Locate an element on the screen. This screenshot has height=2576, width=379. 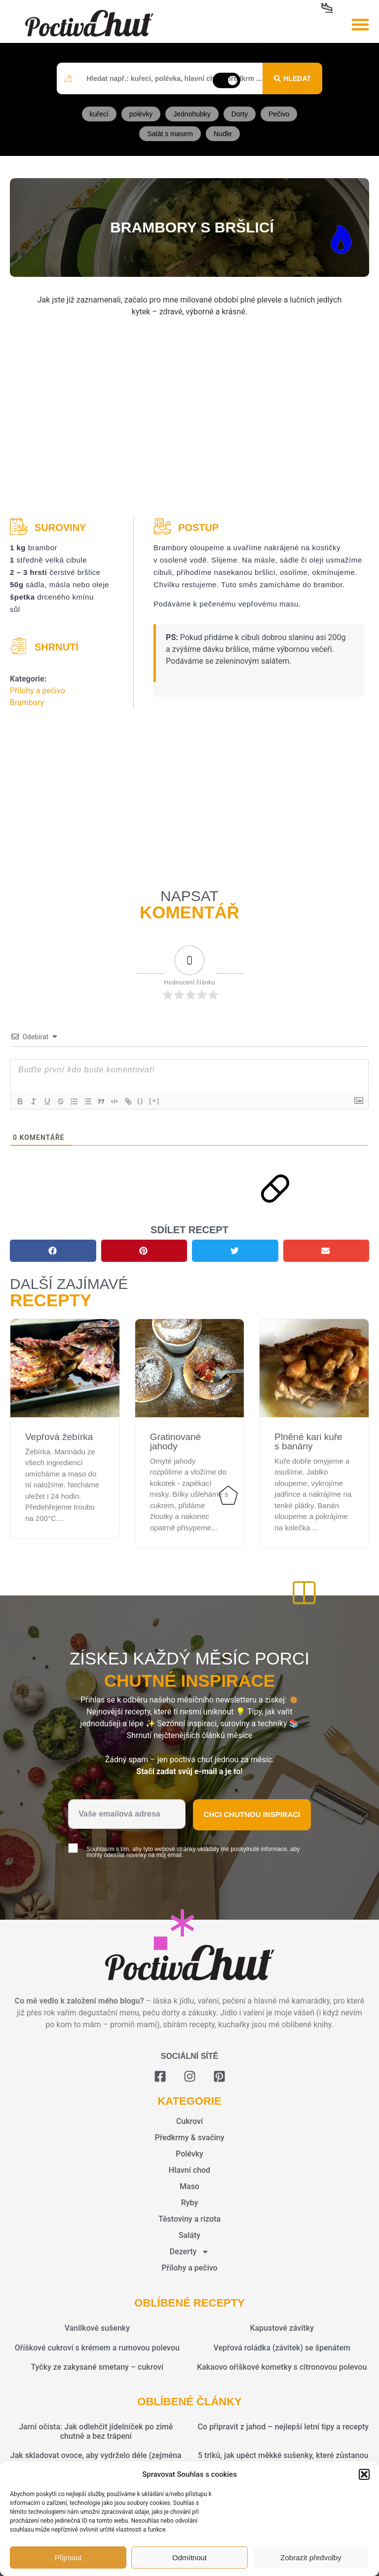
toggle regular expression search mode is located at coordinates (174, 1930).